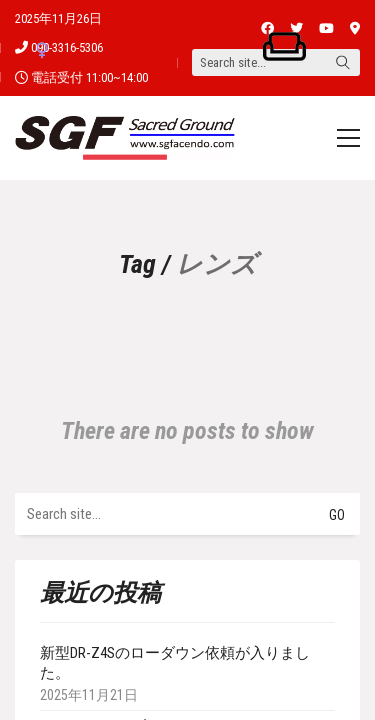  Describe the element at coordinates (284, 46) in the screenshot. I see `access weekend or leisure content` at that location.